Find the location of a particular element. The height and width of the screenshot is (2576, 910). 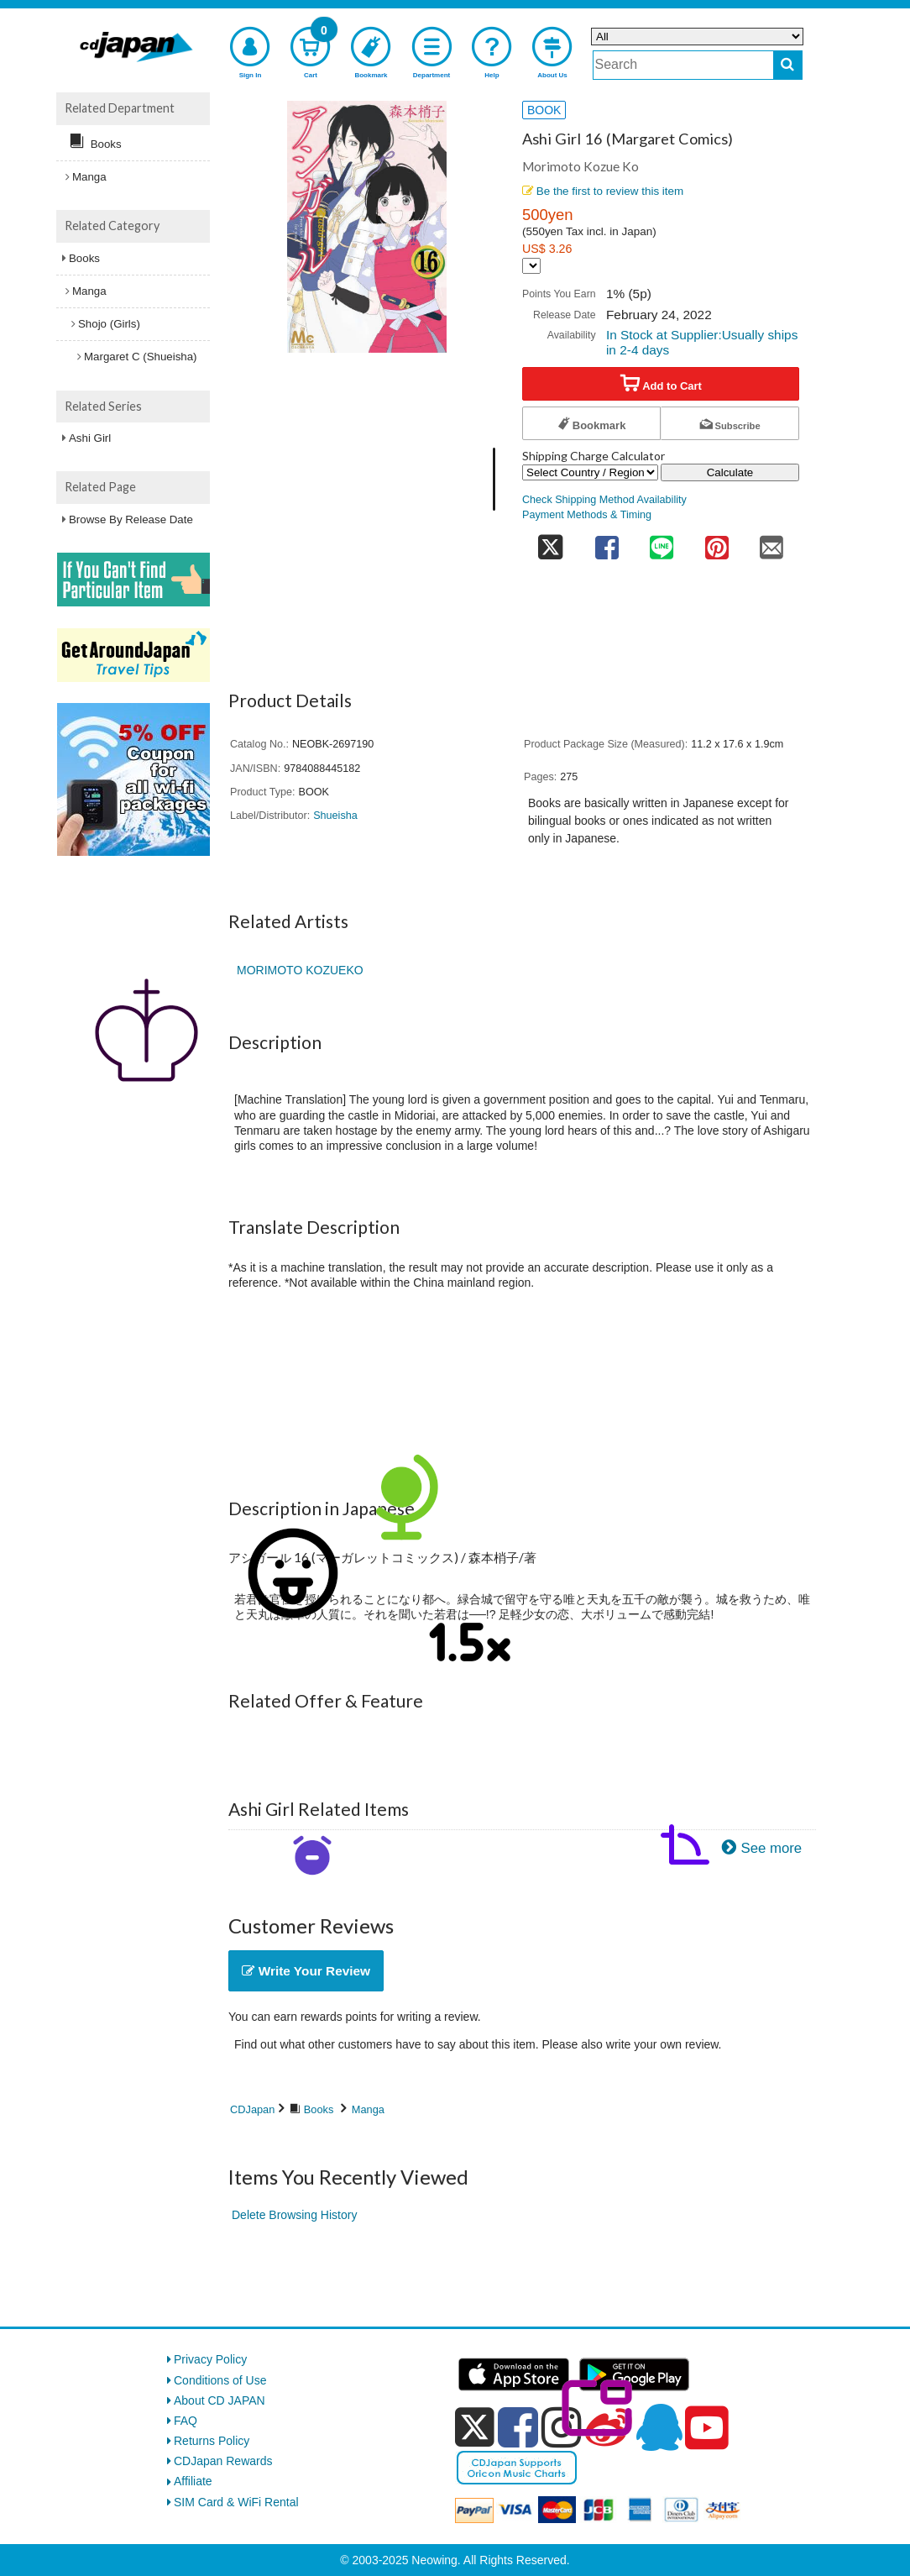

switch to global or worldwide view is located at coordinates (405, 1499).